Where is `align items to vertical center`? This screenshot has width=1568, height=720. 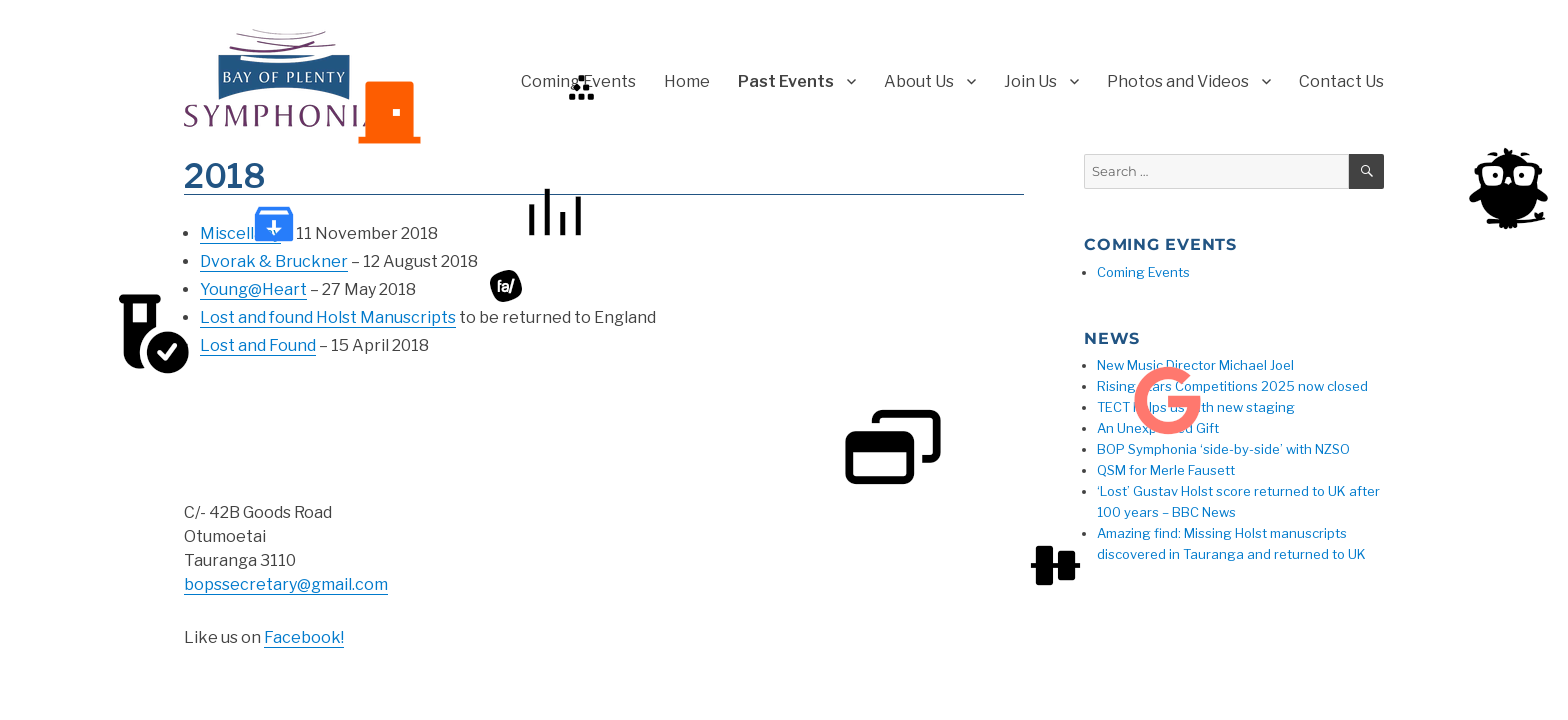
align items to vertical center is located at coordinates (1055, 565).